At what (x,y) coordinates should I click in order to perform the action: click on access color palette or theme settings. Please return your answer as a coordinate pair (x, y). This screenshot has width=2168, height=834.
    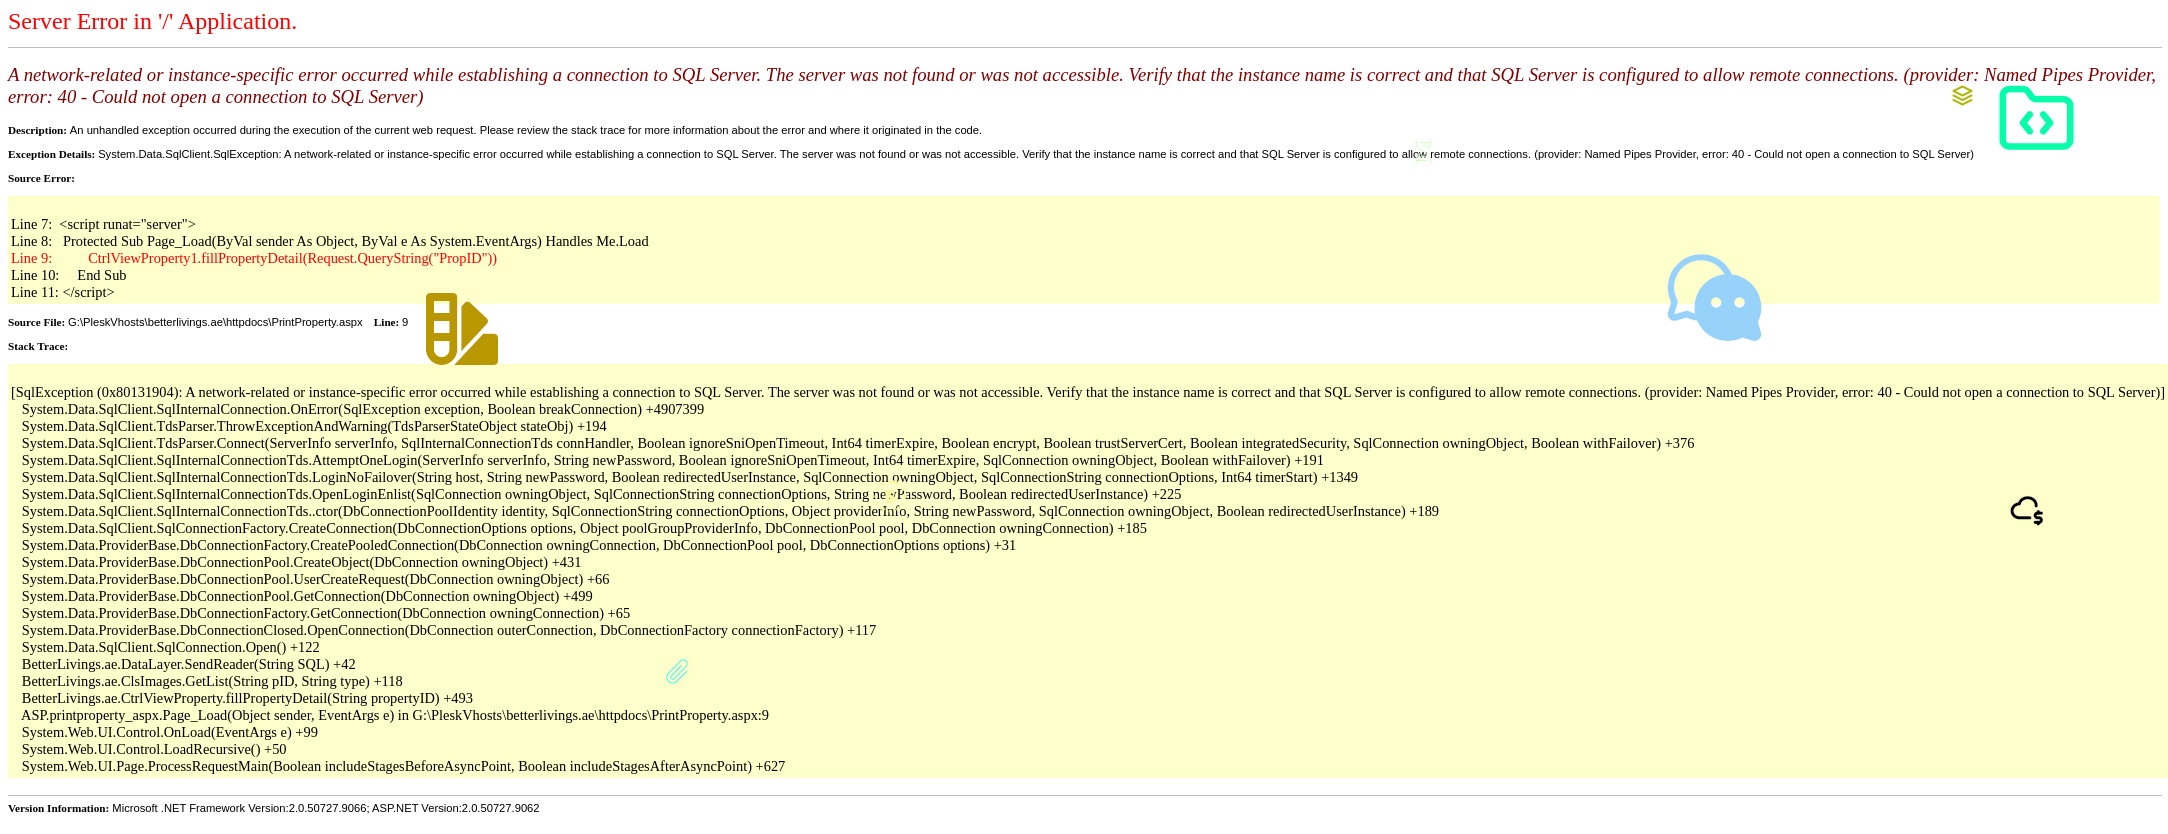
    Looking at the image, I should click on (462, 329).